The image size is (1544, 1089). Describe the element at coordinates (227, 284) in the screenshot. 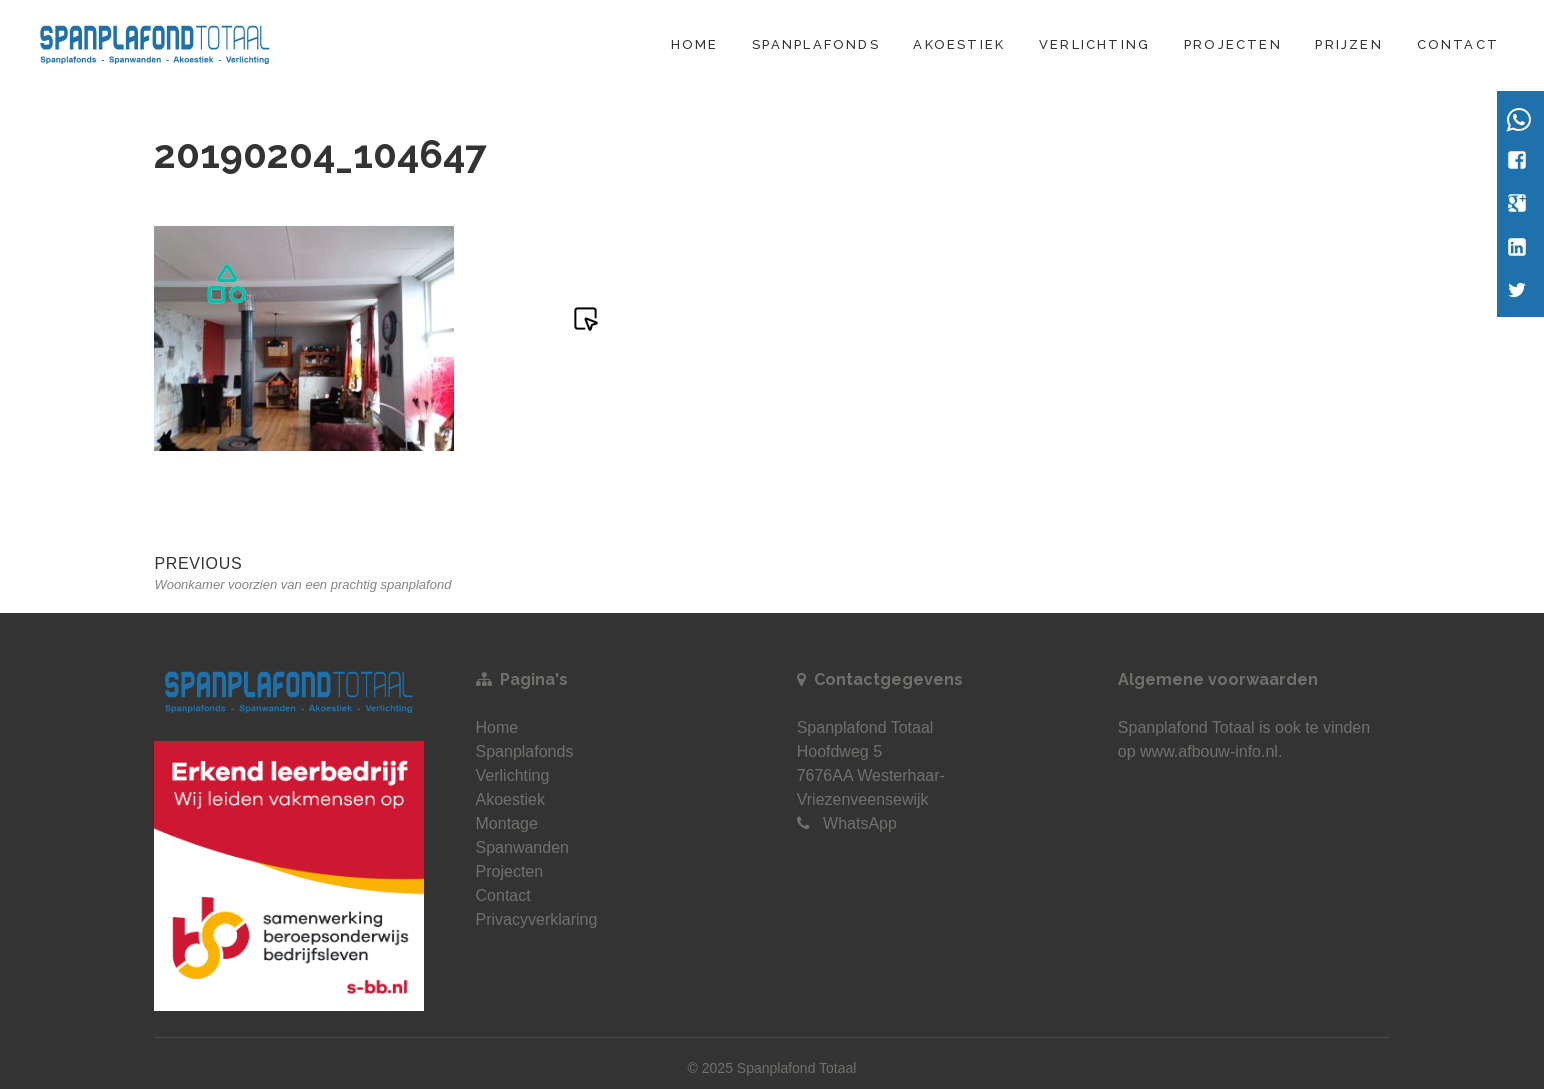

I see `access shape tools or drawing options` at that location.